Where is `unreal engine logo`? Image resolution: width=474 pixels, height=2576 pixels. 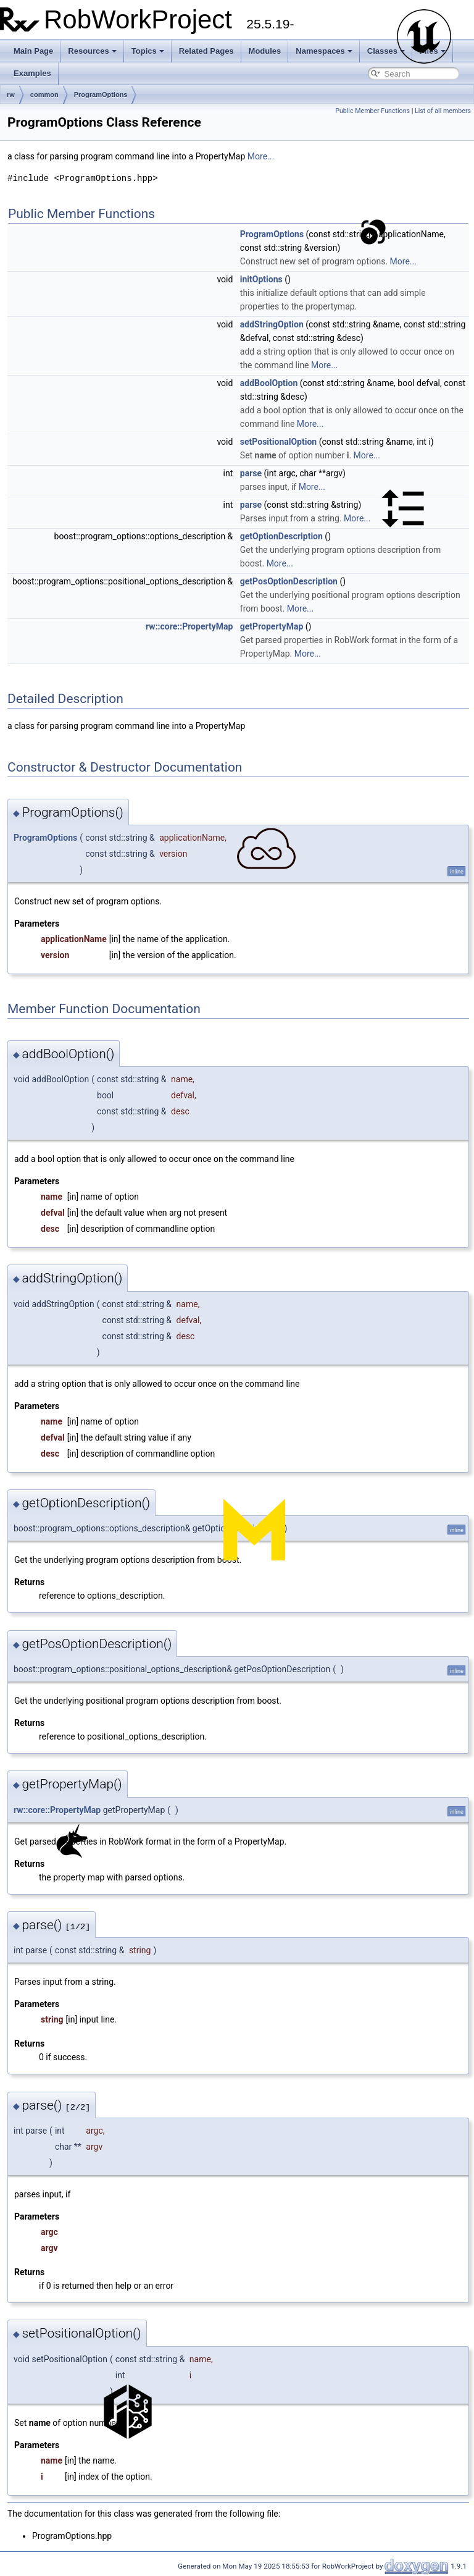
unreal engine logo is located at coordinates (424, 36).